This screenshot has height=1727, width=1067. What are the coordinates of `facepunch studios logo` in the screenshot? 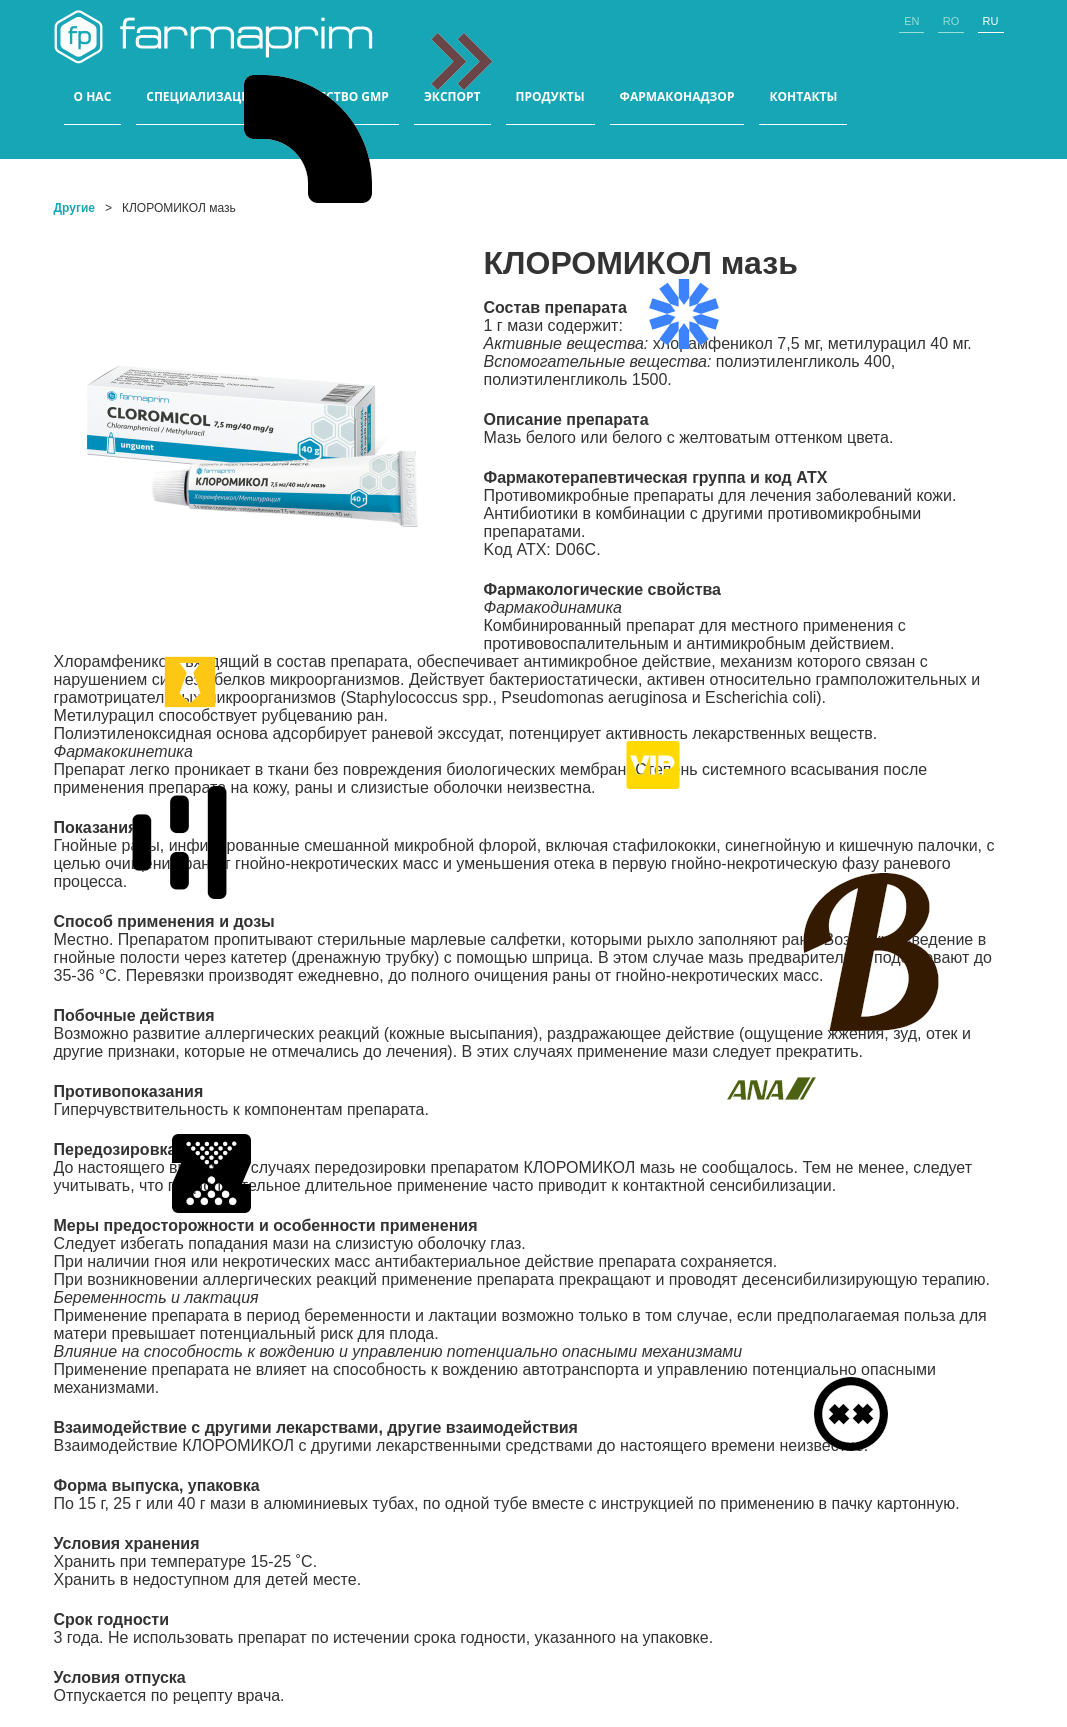 It's located at (851, 1414).